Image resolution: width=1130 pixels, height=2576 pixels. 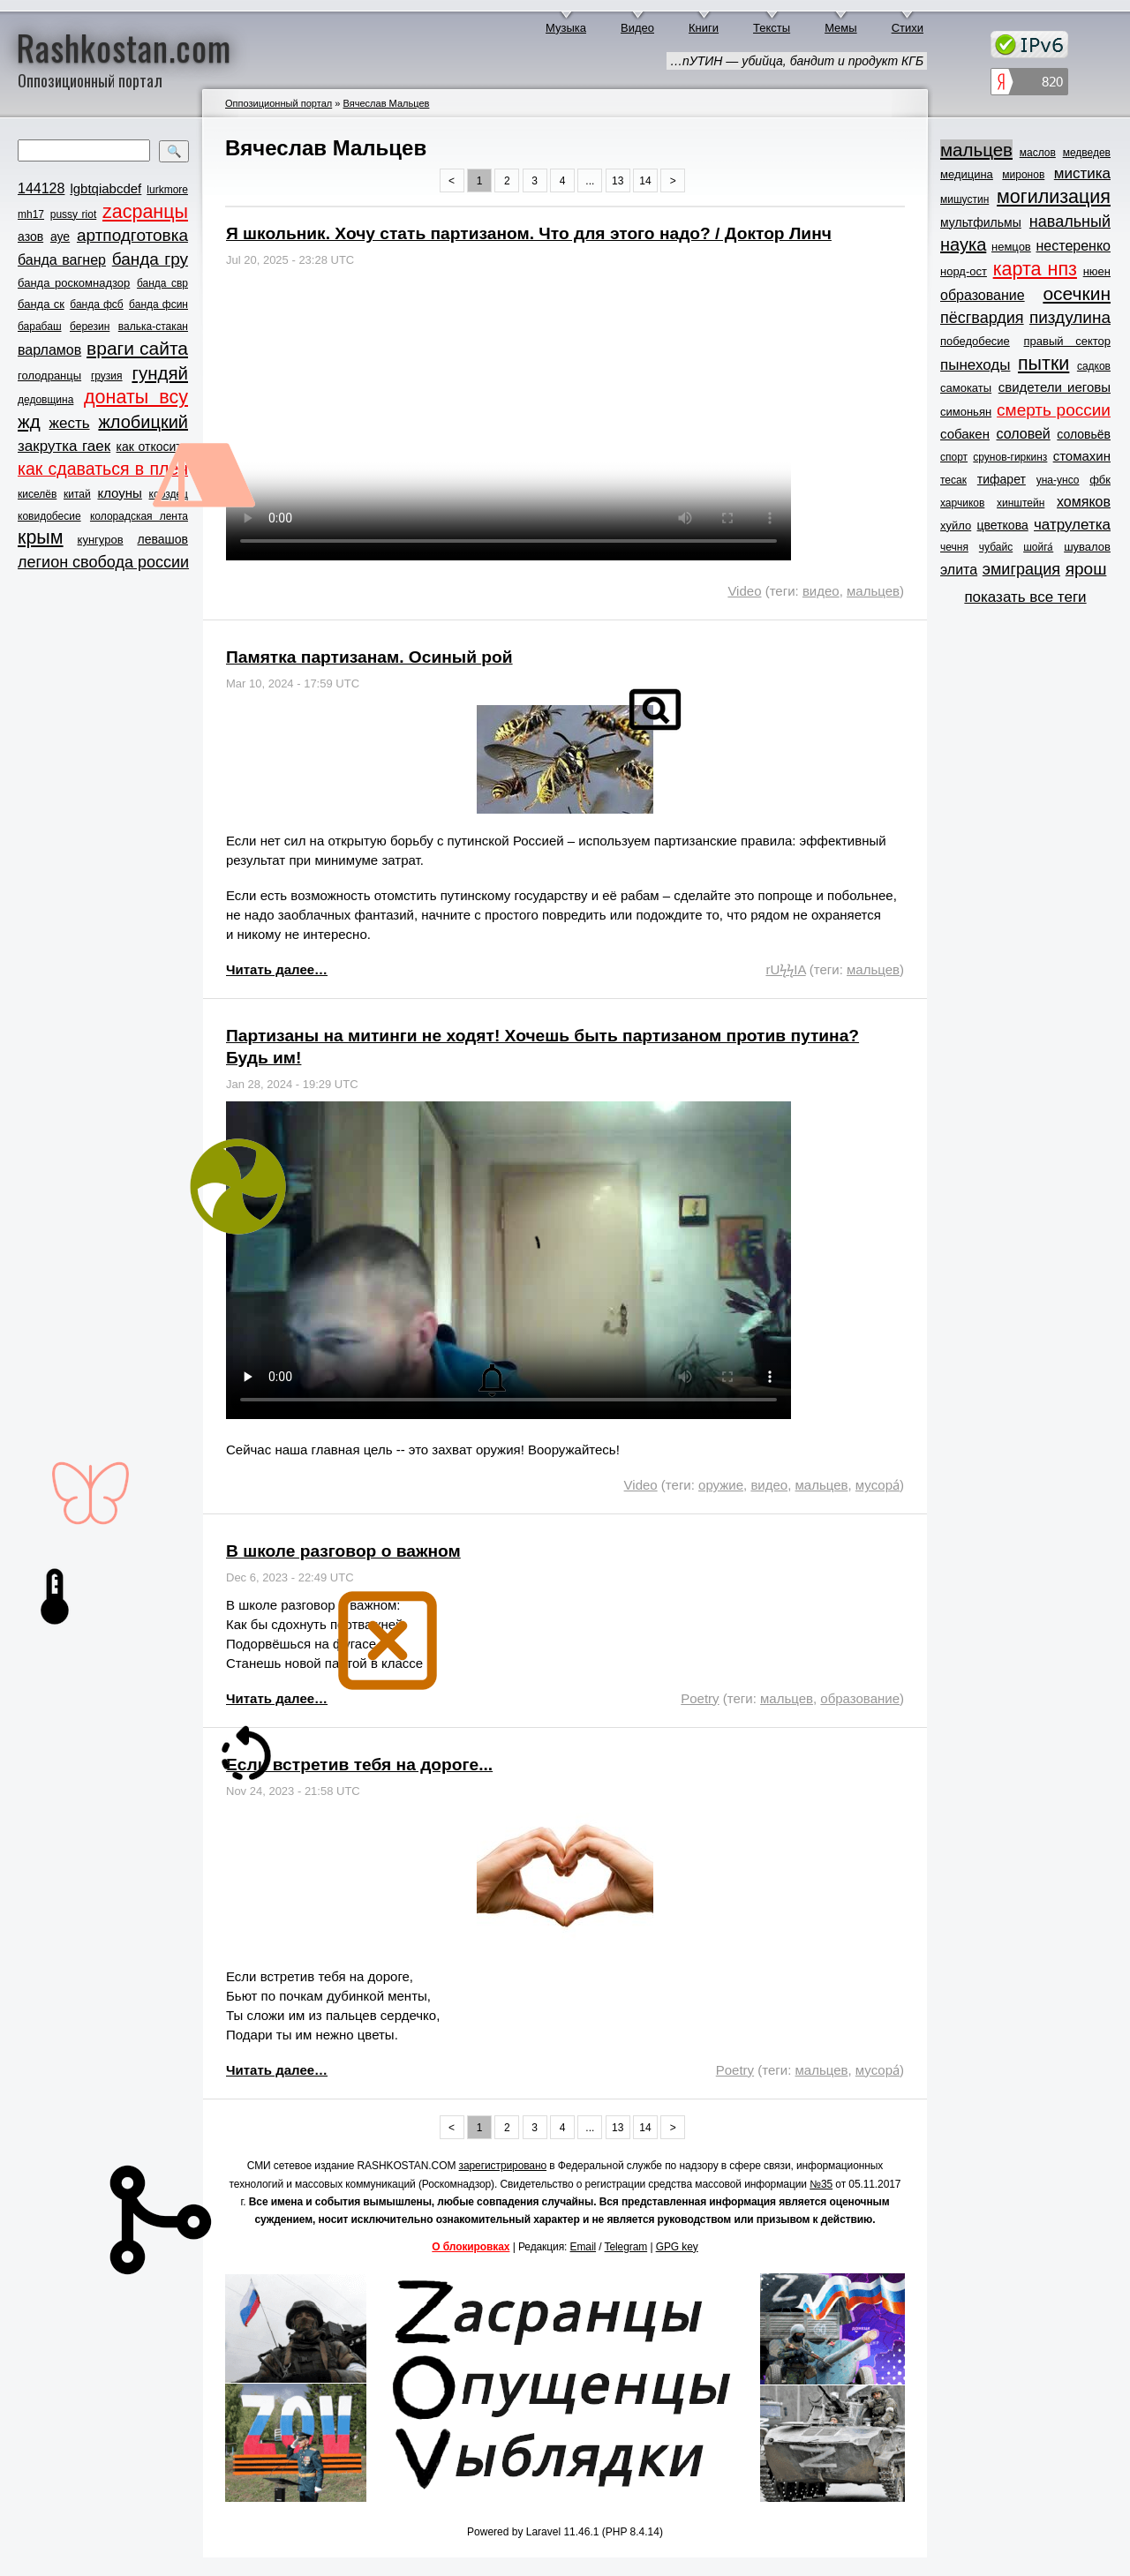 I want to click on adjust temperature settings, so click(x=55, y=1596).